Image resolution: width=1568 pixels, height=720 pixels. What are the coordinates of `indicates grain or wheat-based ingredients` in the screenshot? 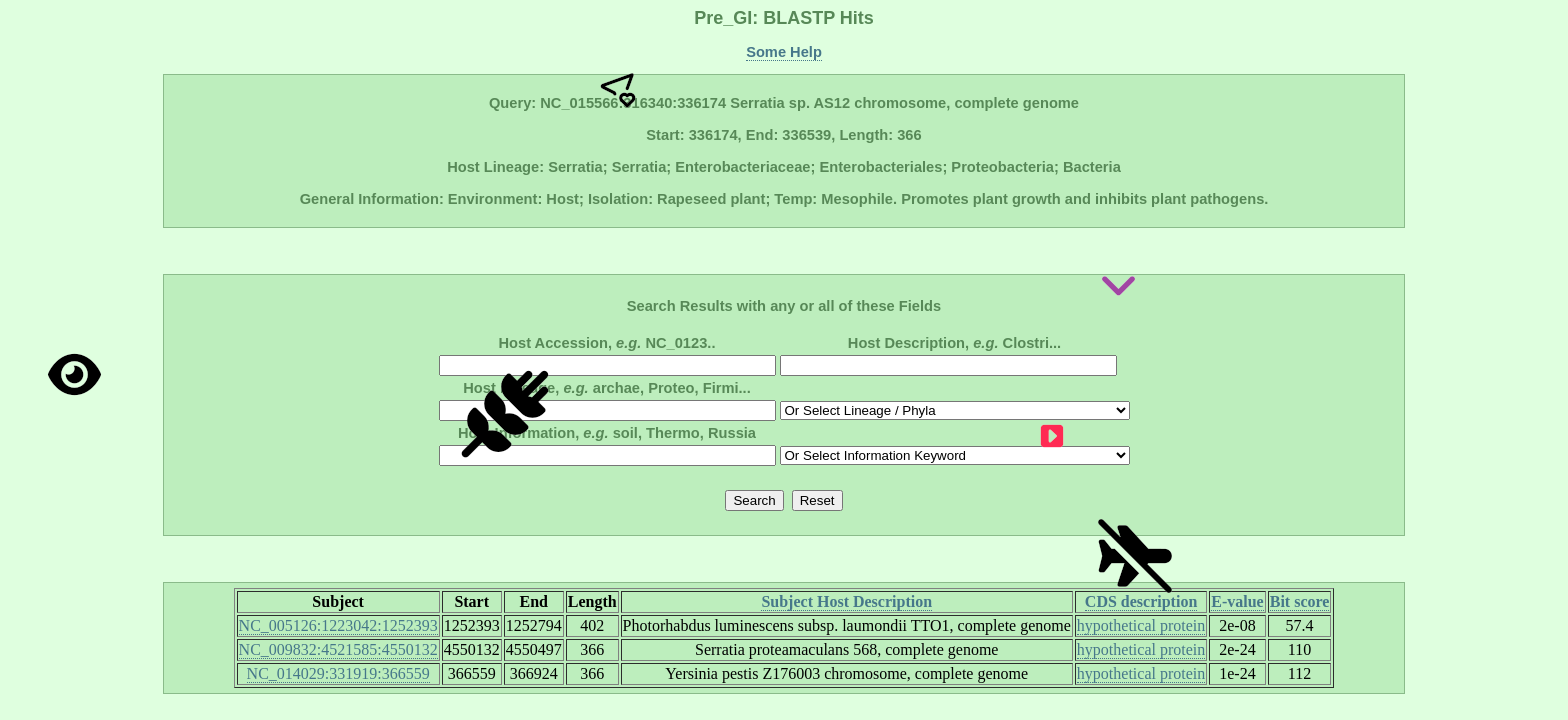 It's located at (507, 411).